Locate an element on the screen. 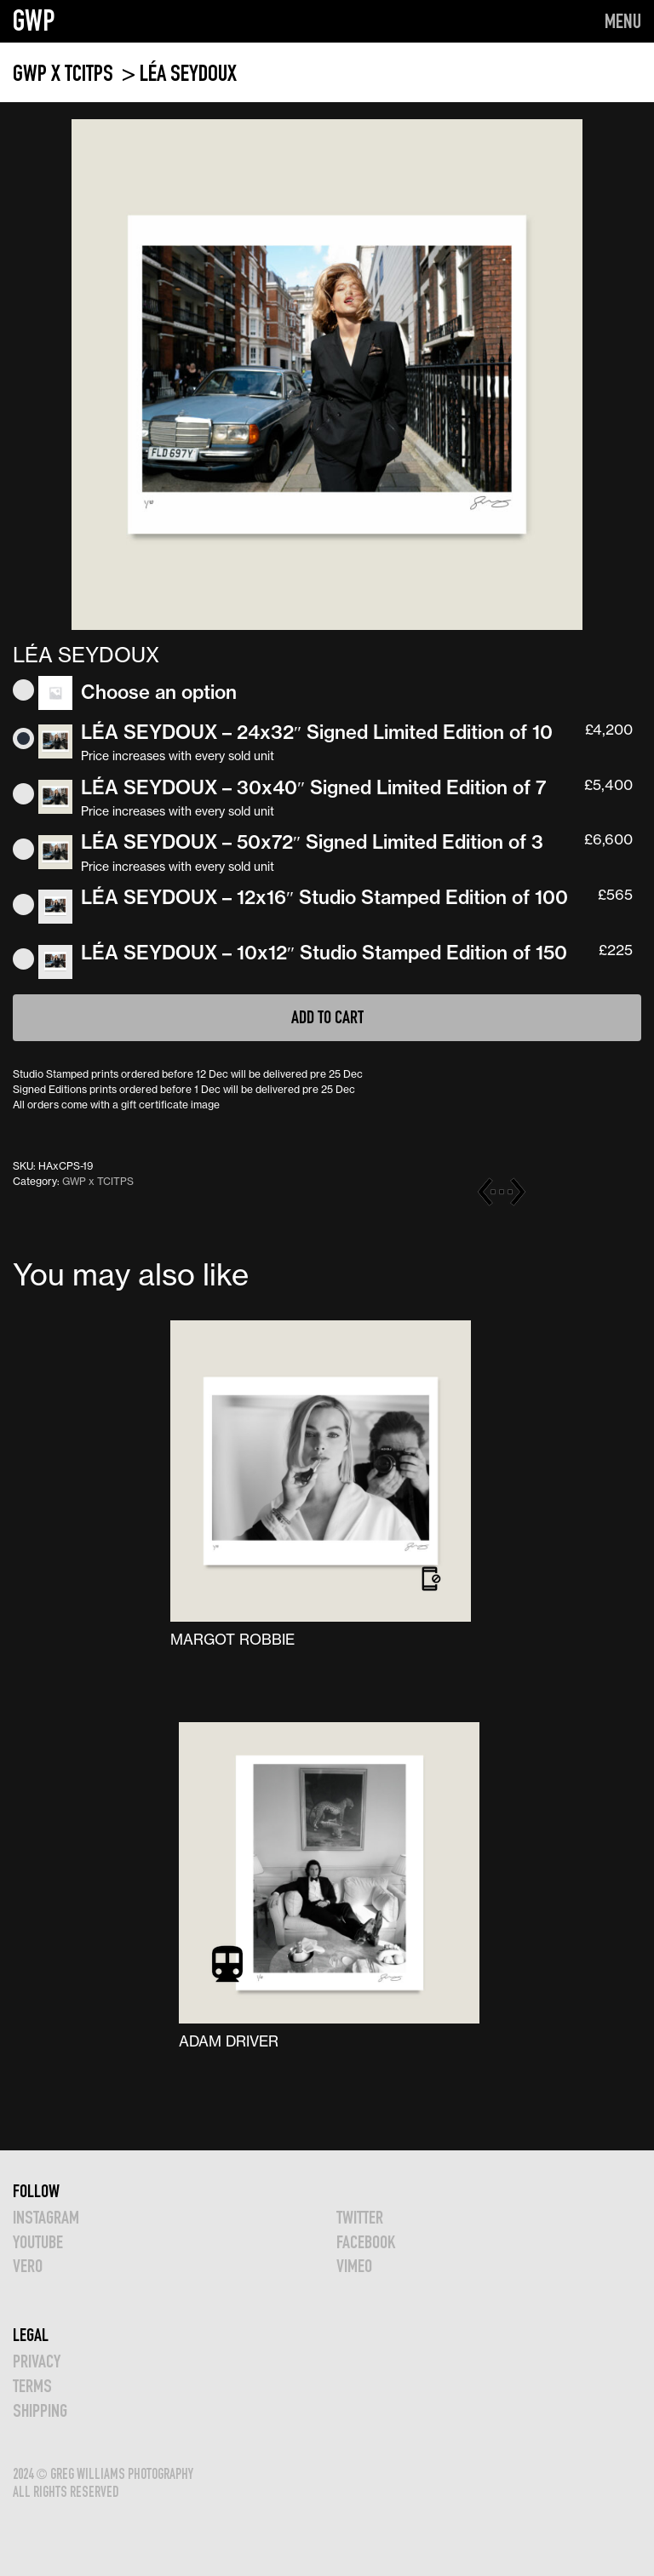 This screenshot has height=2576, width=654. block or restrict an app is located at coordinates (429, 1578).